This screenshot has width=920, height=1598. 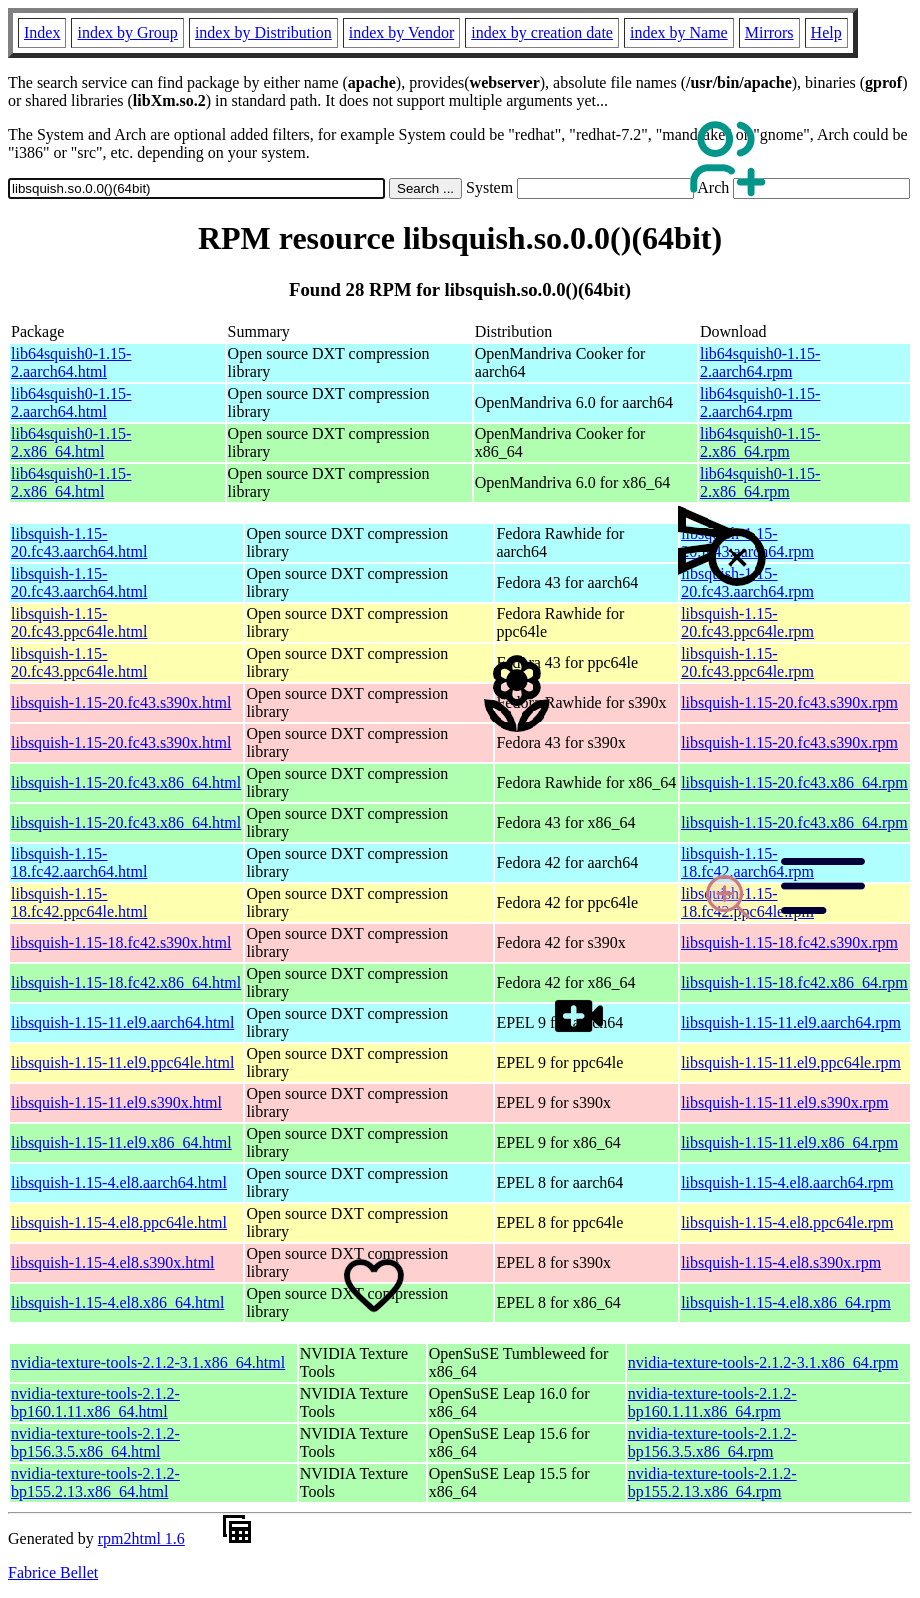 What do you see at coordinates (823, 886) in the screenshot?
I see `open navigation menu` at bounding box center [823, 886].